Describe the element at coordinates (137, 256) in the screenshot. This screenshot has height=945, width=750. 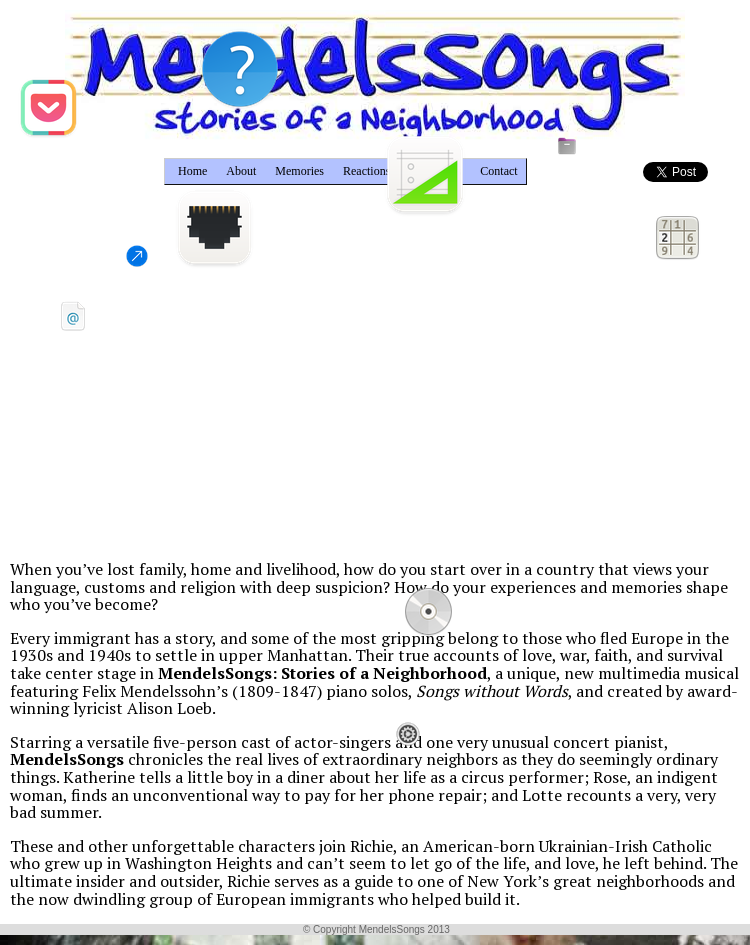
I see `indicates a symbolic link or shortcut to another file` at that location.